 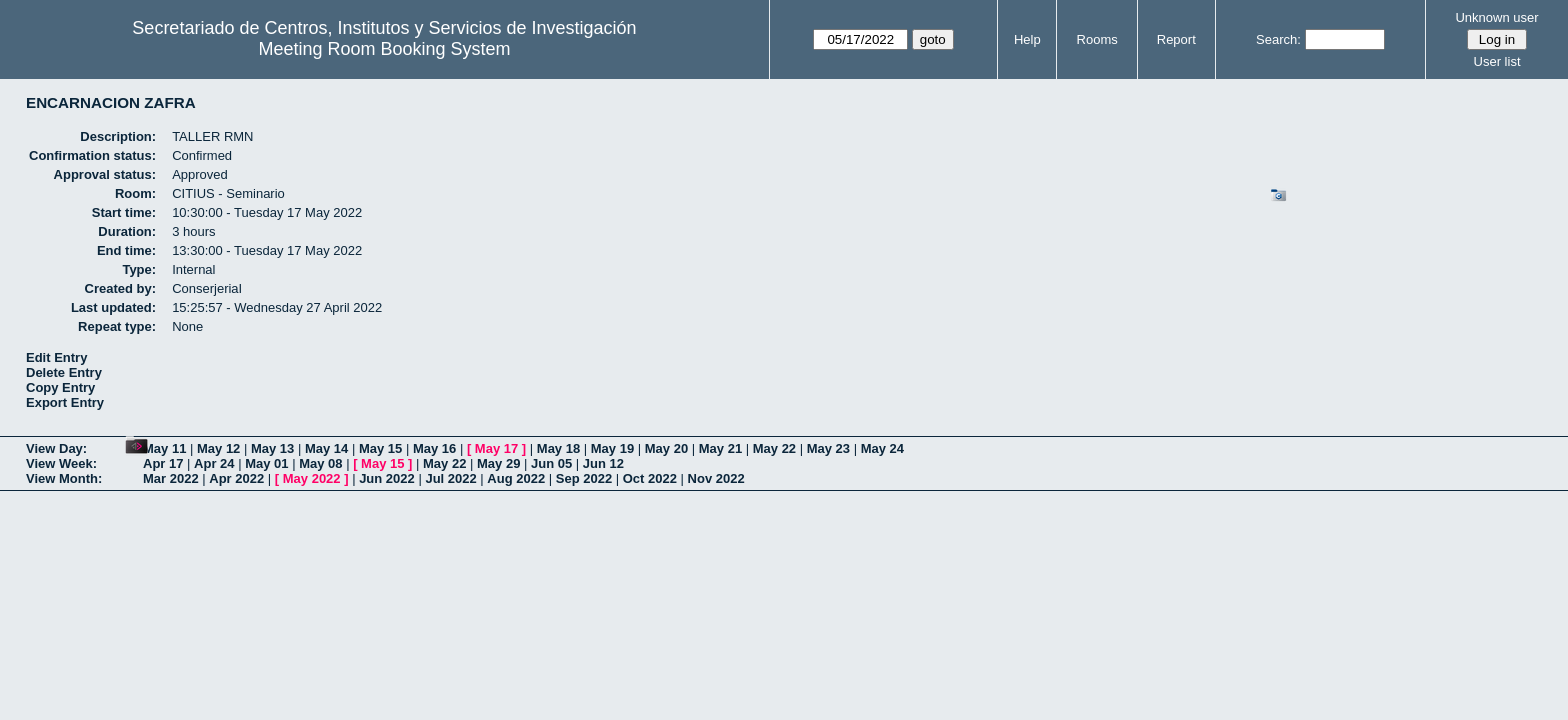 What do you see at coordinates (1278, 195) in the screenshot?
I see `open folder containing C++ project files` at bounding box center [1278, 195].